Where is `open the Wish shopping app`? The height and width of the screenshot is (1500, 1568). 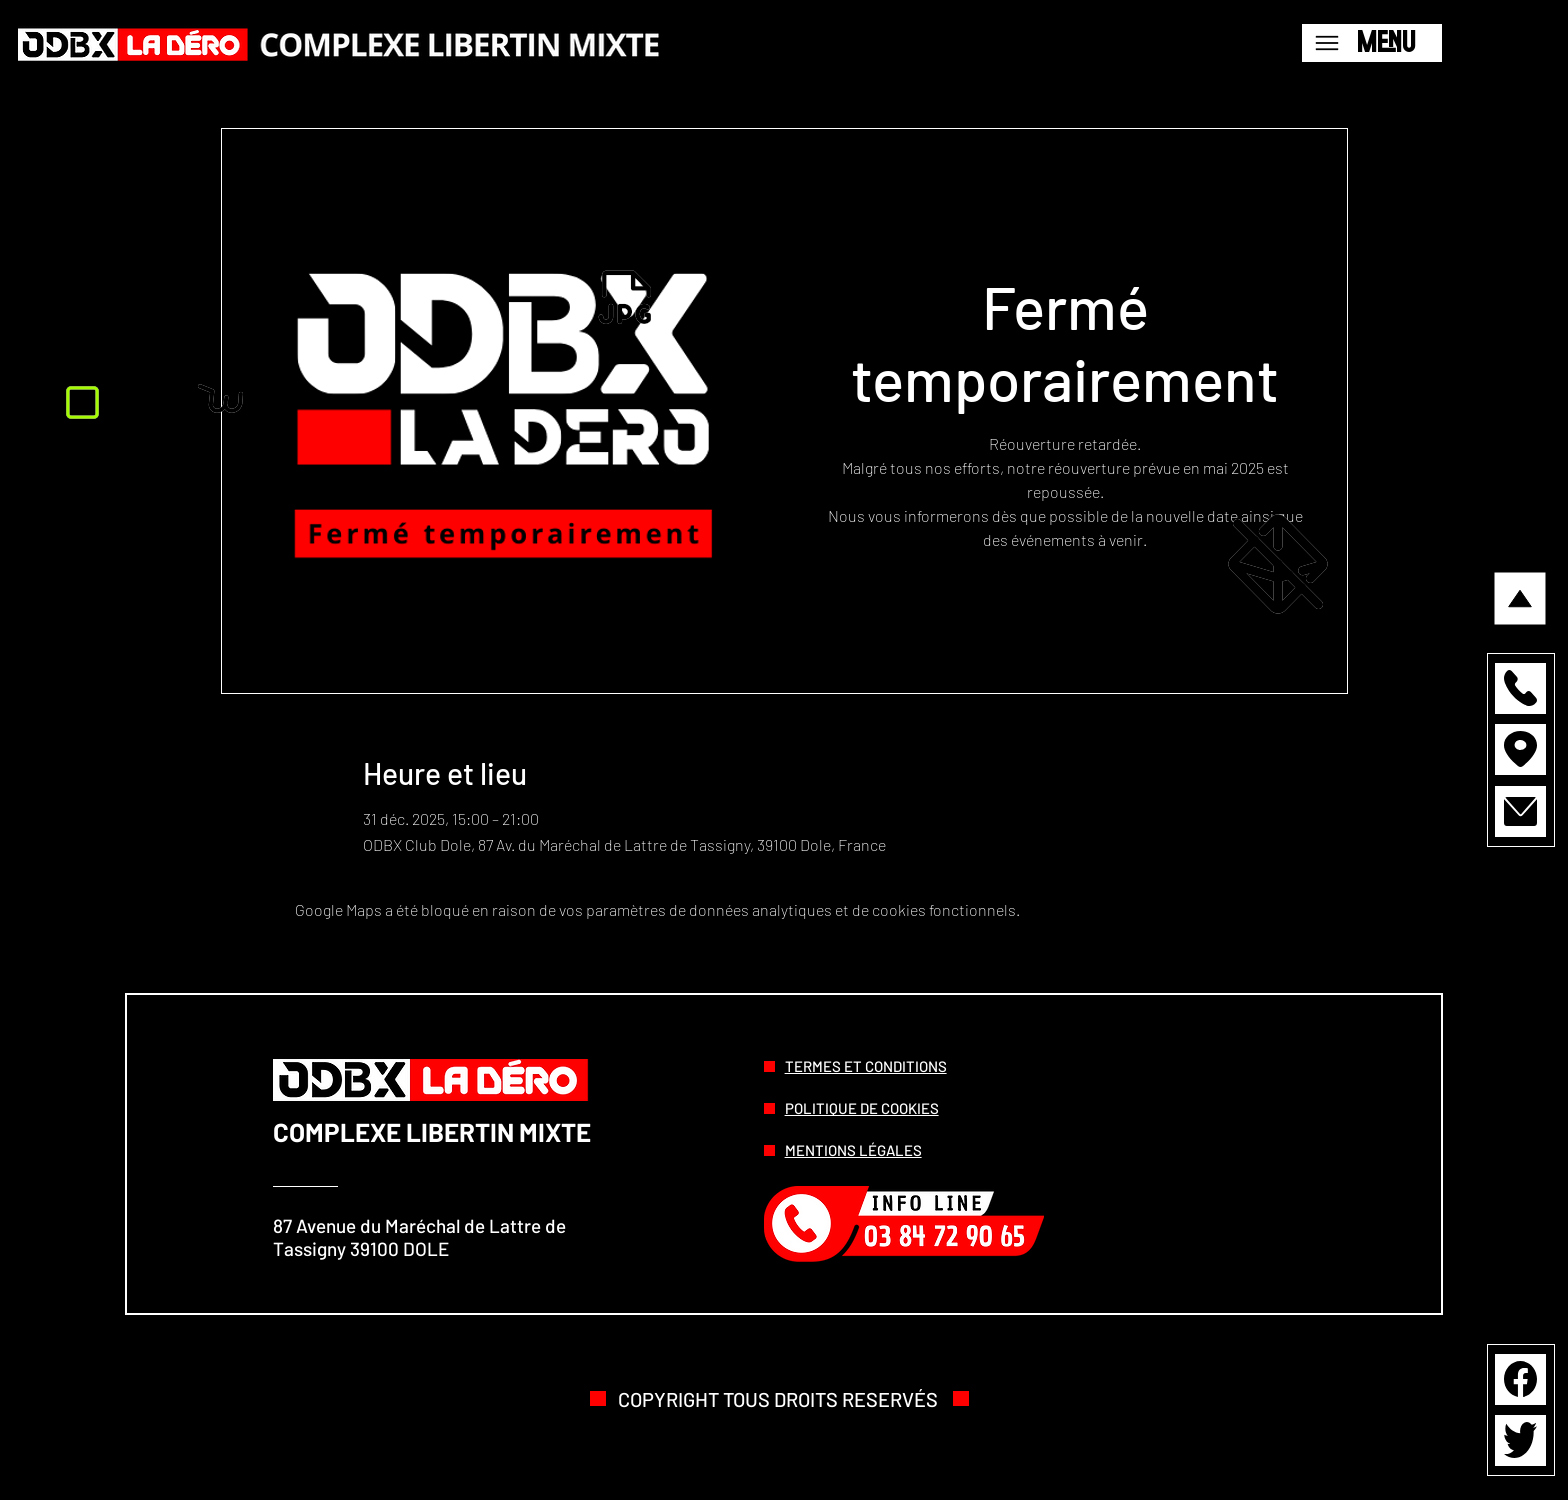
open the Wish shopping app is located at coordinates (220, 398).